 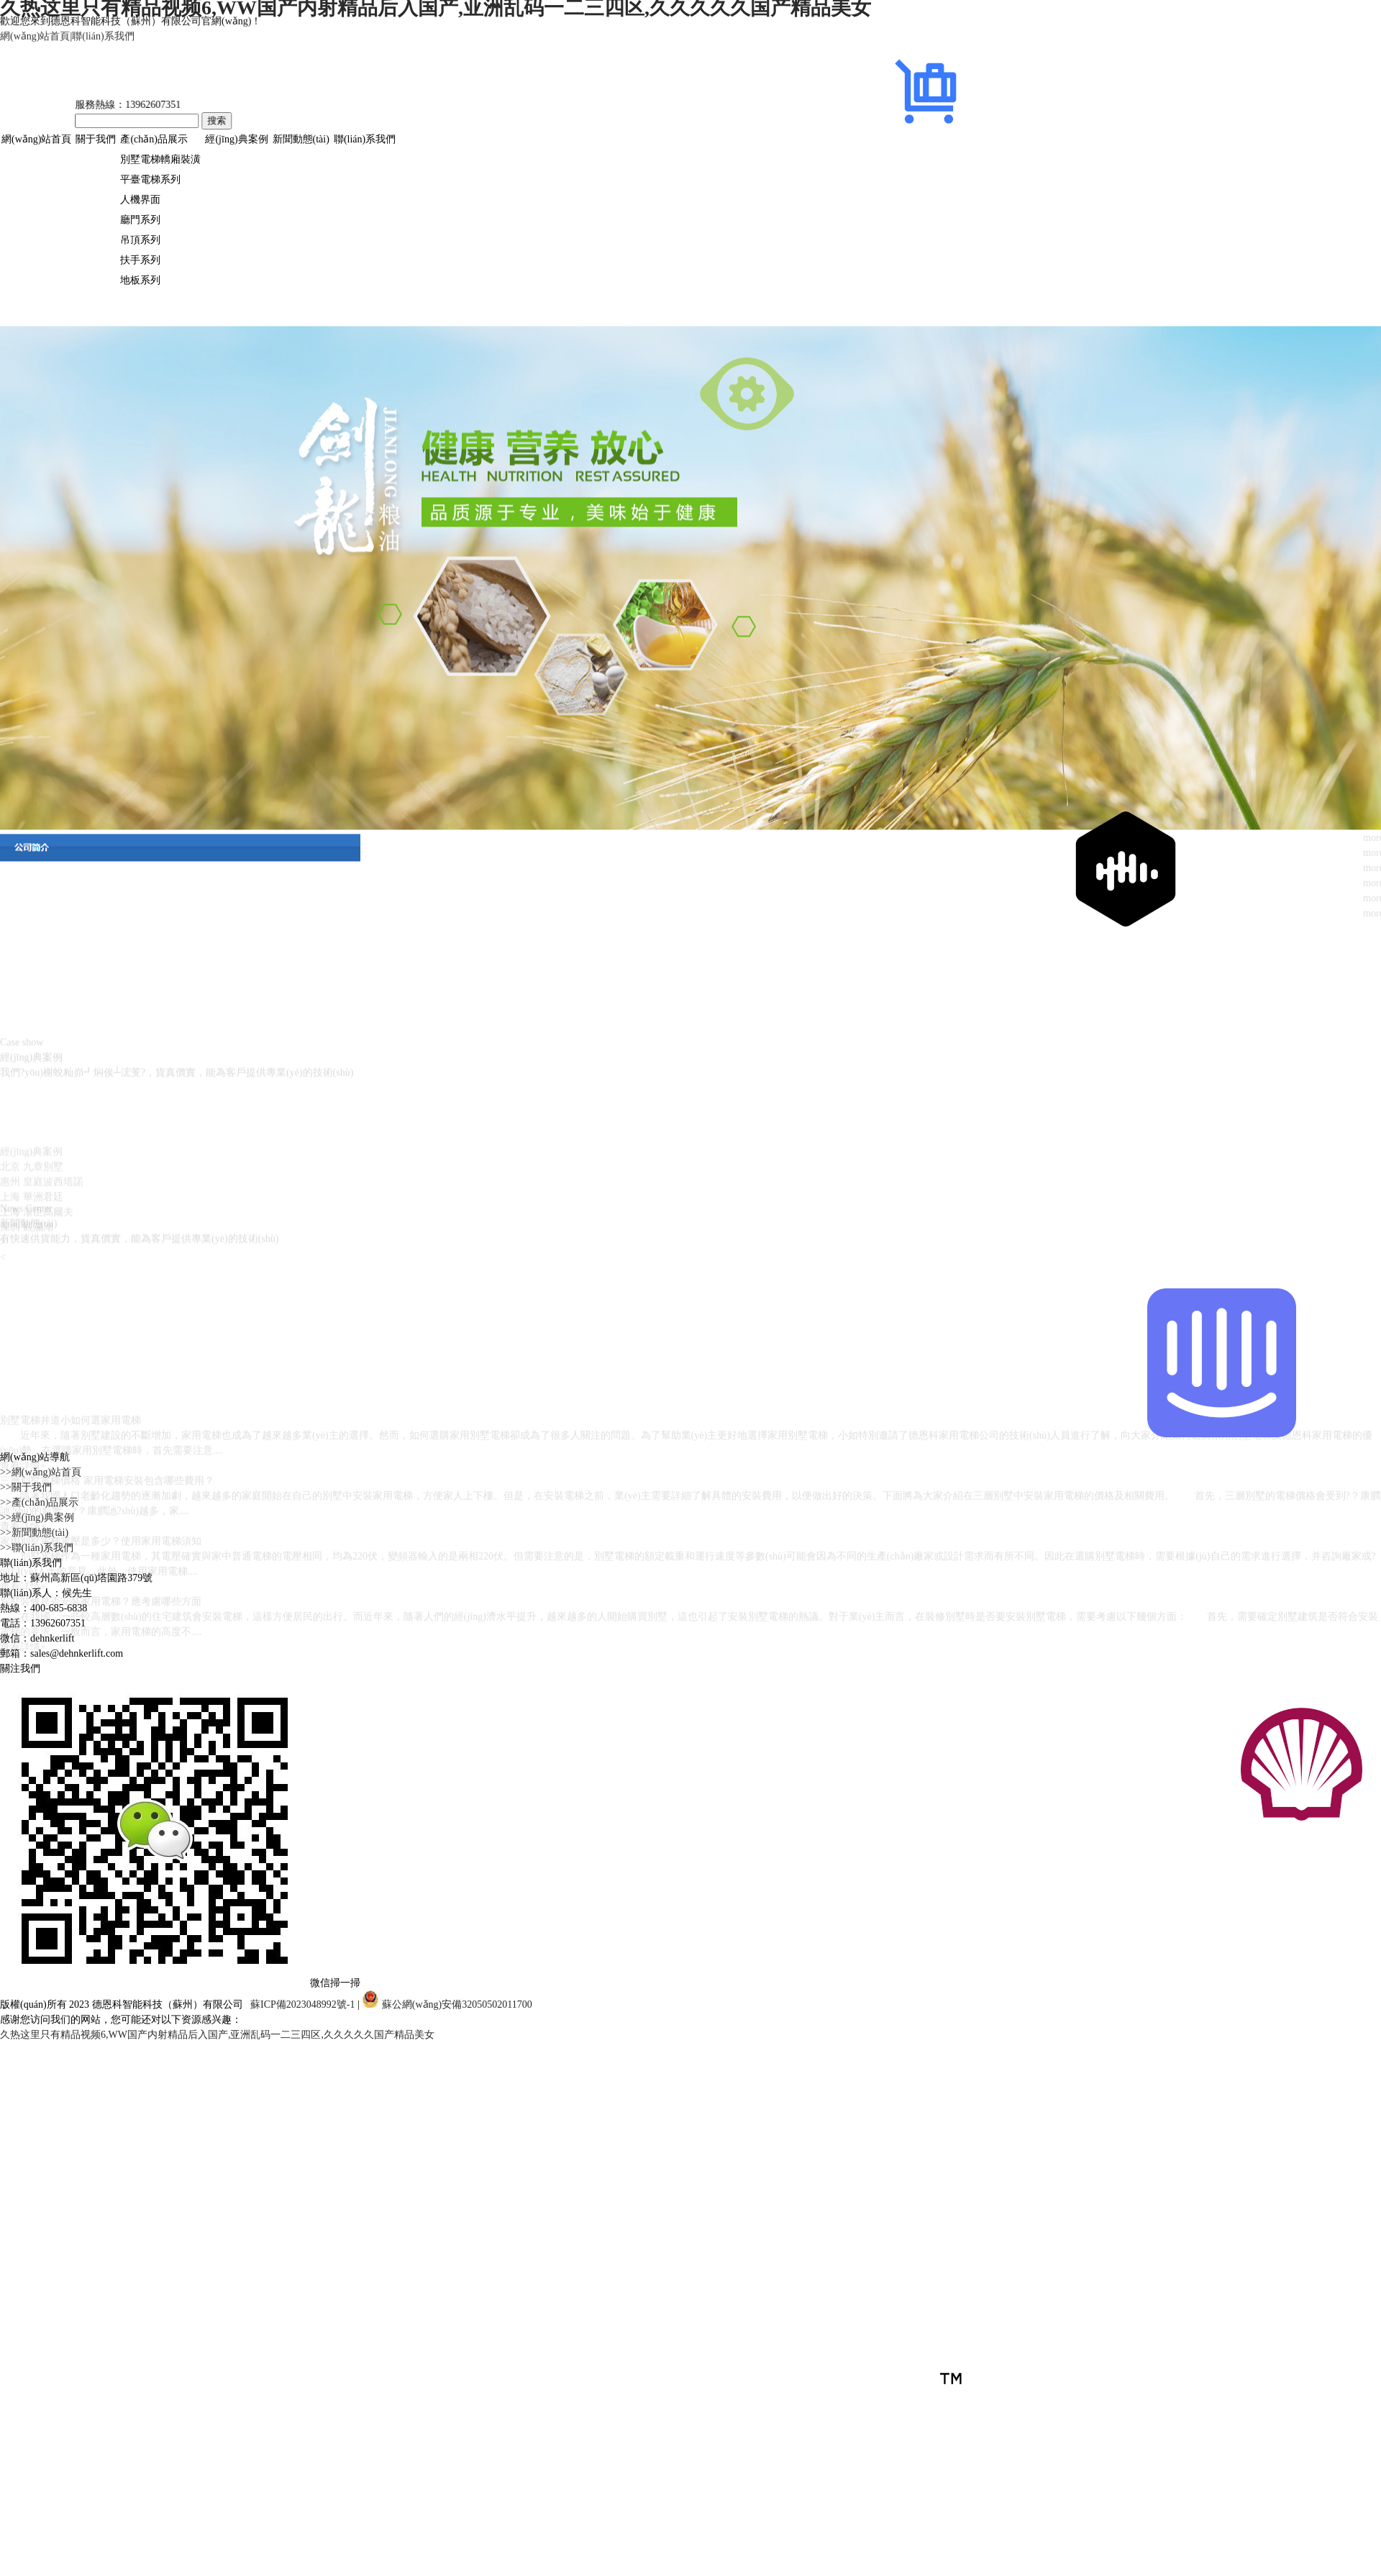 I want to click on view your luggage or baggage information, so click(x=929, y=90).